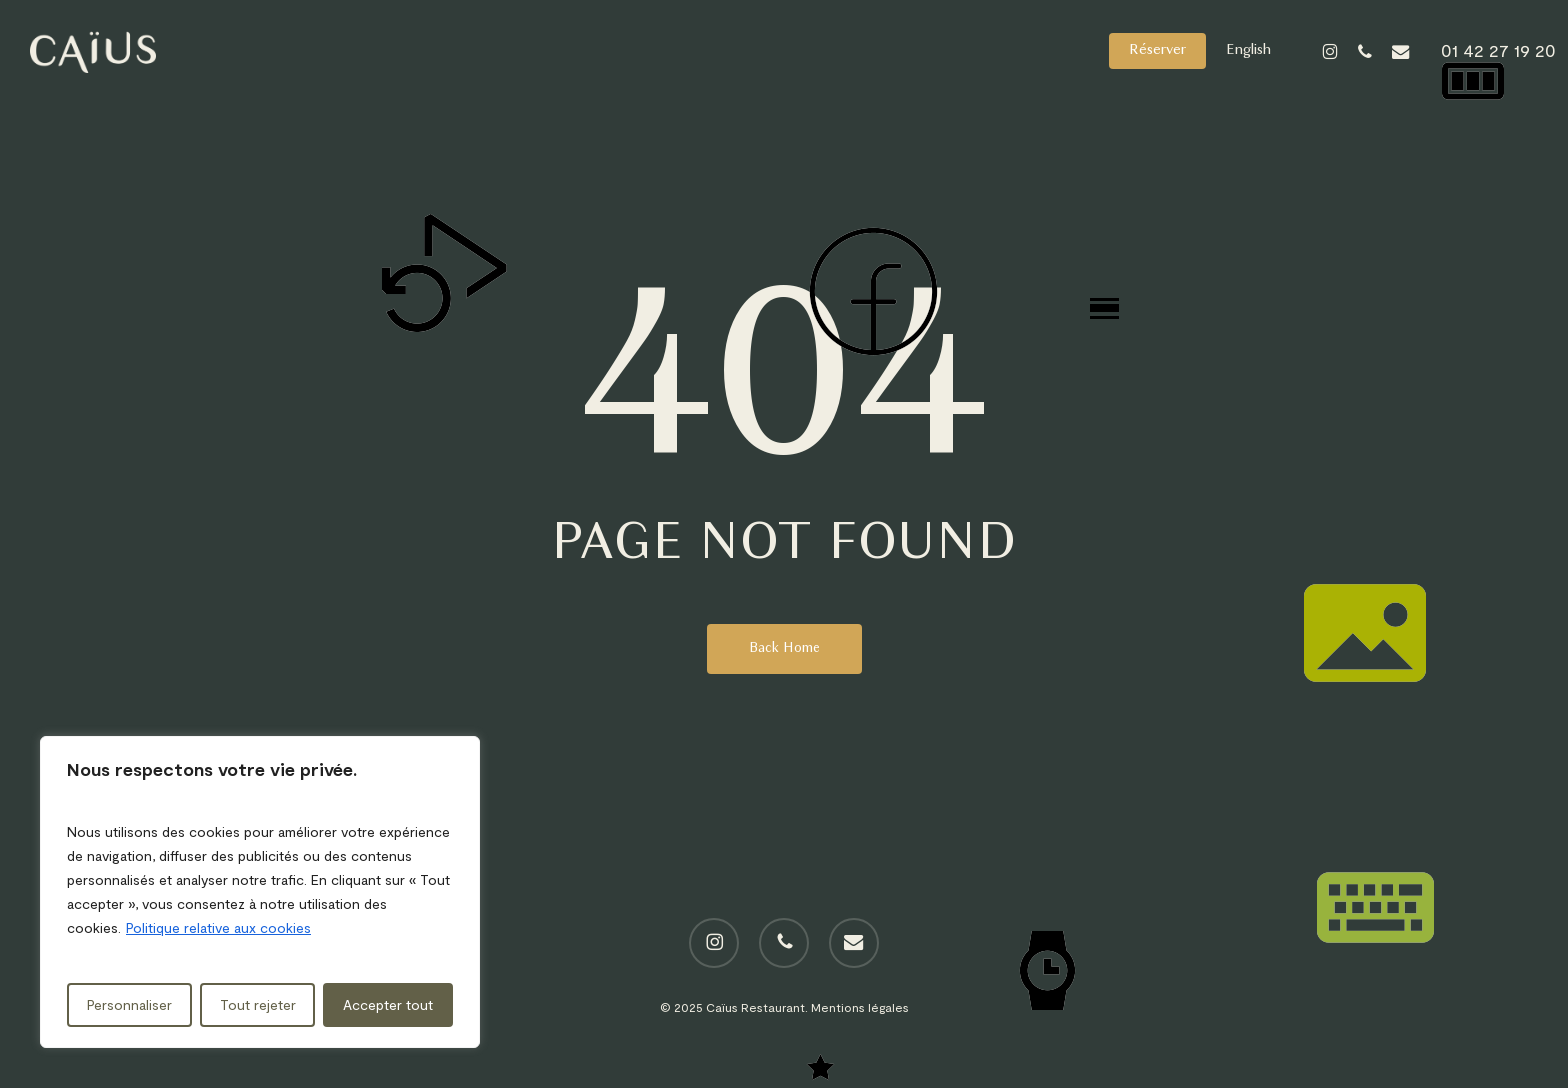  What do you see at coordinates (1047, 970) in the screenshot?
I see `view time or clock settings` at bounding box center [1047, 970].